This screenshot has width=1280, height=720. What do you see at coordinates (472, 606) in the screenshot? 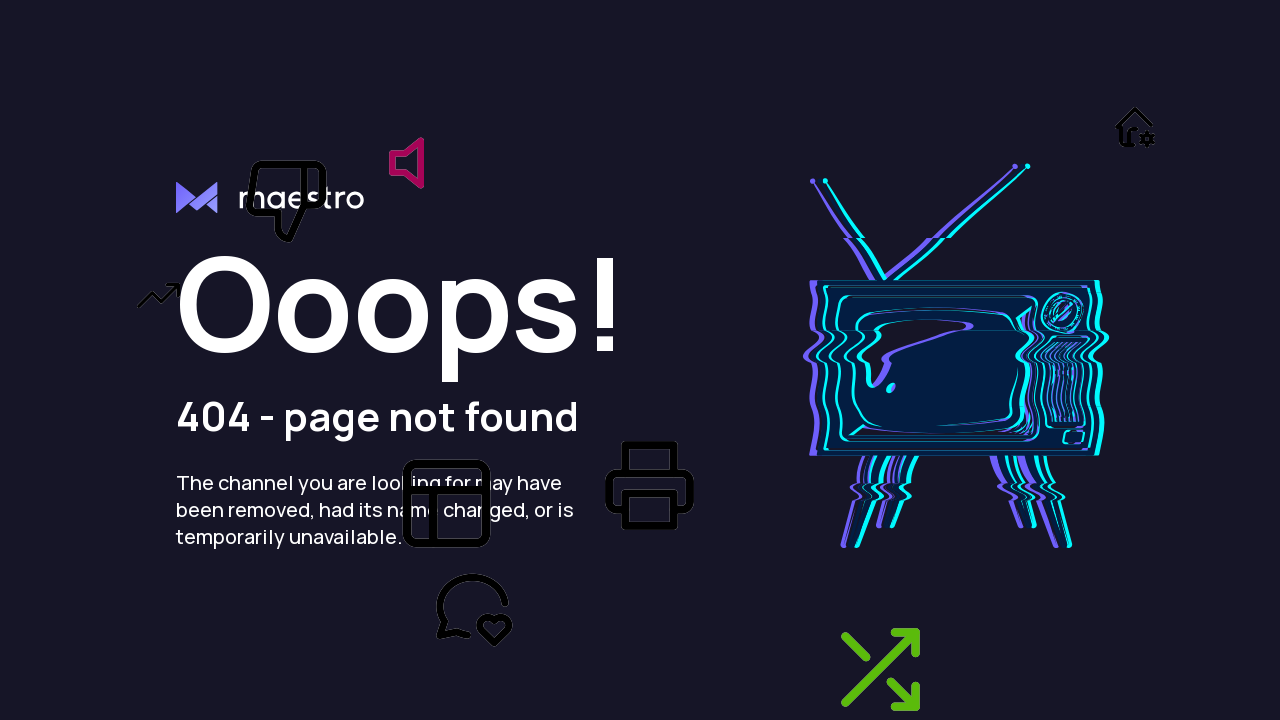
I see `view liked or favorited messages` at bounding box center [472, 606].